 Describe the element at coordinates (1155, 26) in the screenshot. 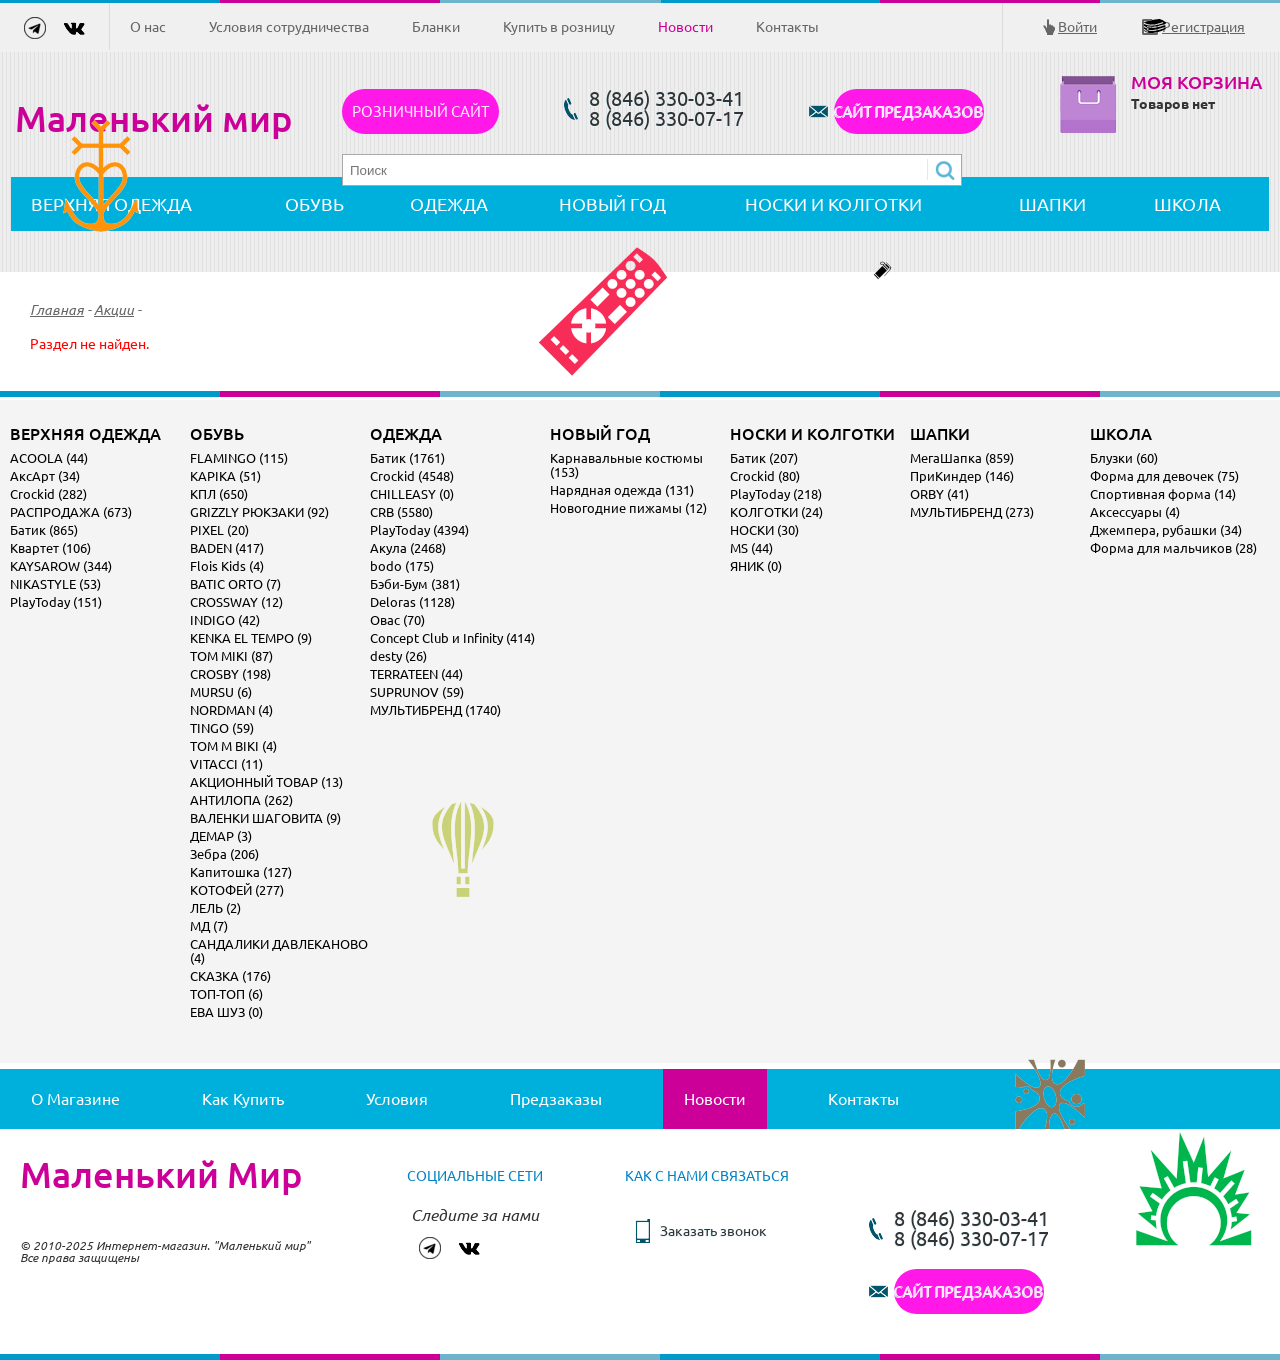

I see `select bedding or blanket item in inventory` at that location.